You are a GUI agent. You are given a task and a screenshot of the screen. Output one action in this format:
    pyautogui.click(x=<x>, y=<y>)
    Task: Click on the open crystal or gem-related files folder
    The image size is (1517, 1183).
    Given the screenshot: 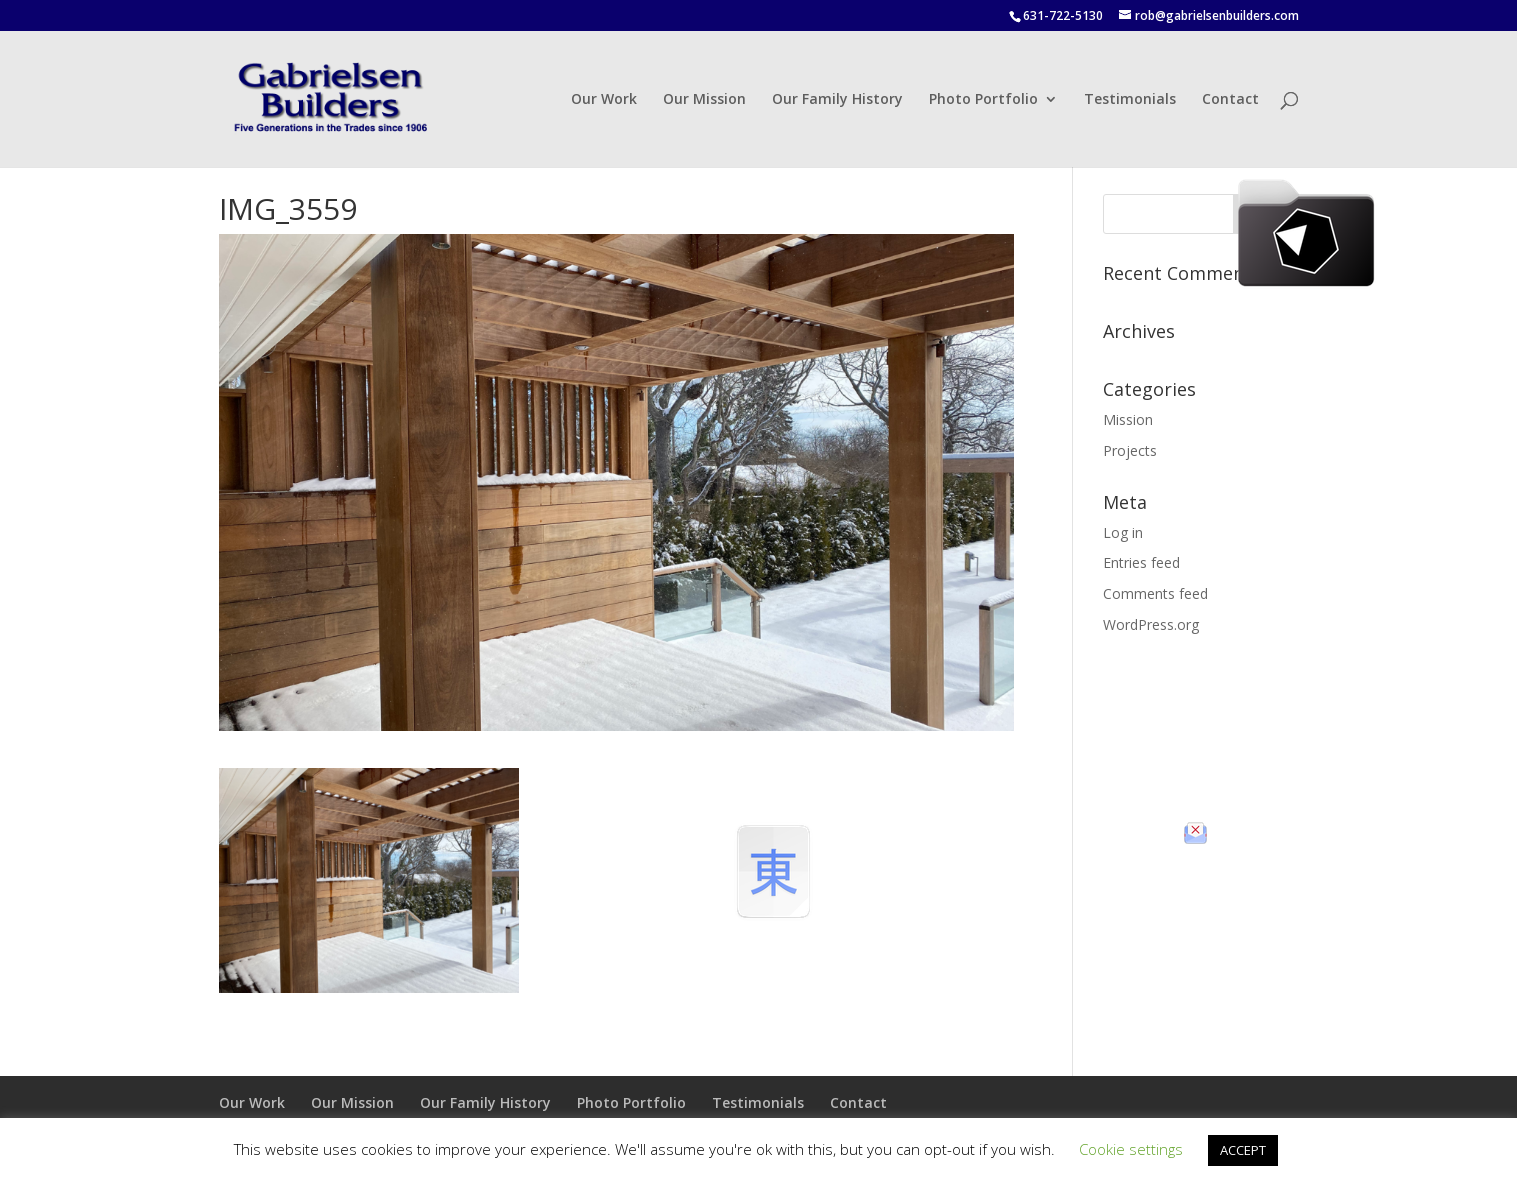 What is the action you would take?
    pyautogui.click(x=1305, y=236)
    